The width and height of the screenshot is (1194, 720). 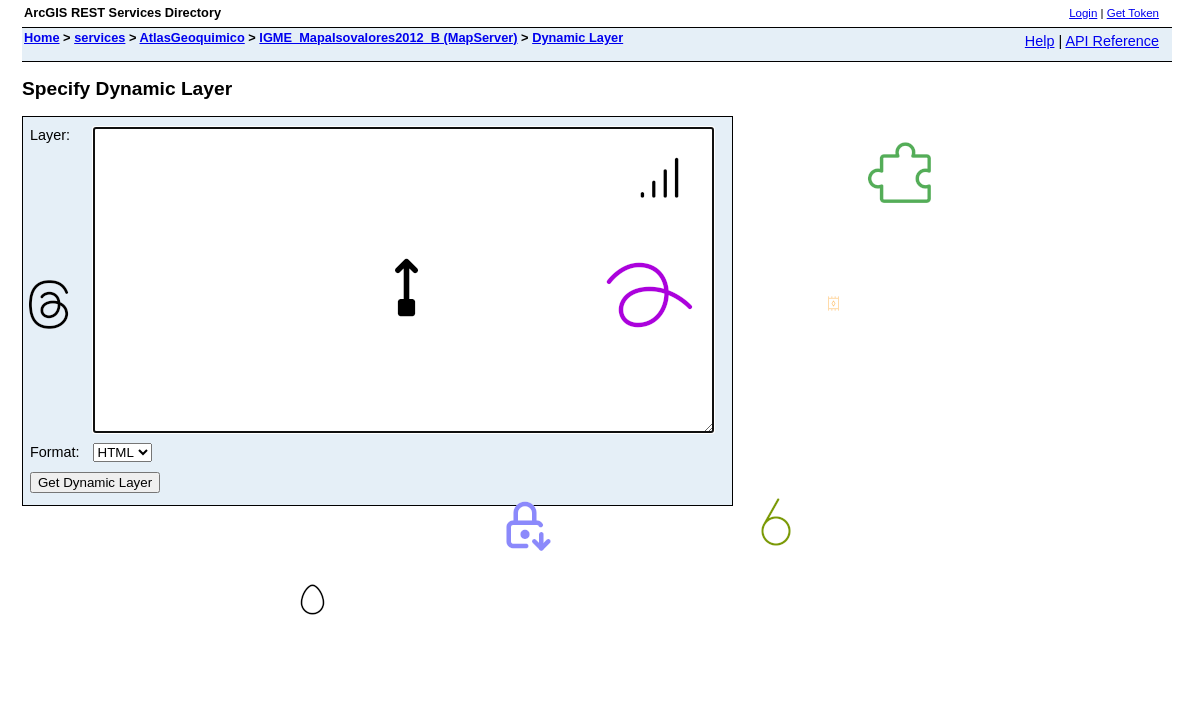 What do you see at coordinates (833, 303) in the screenshot?
I see `browse or select rugs in a home decor app` at bounding box center [833, 303].